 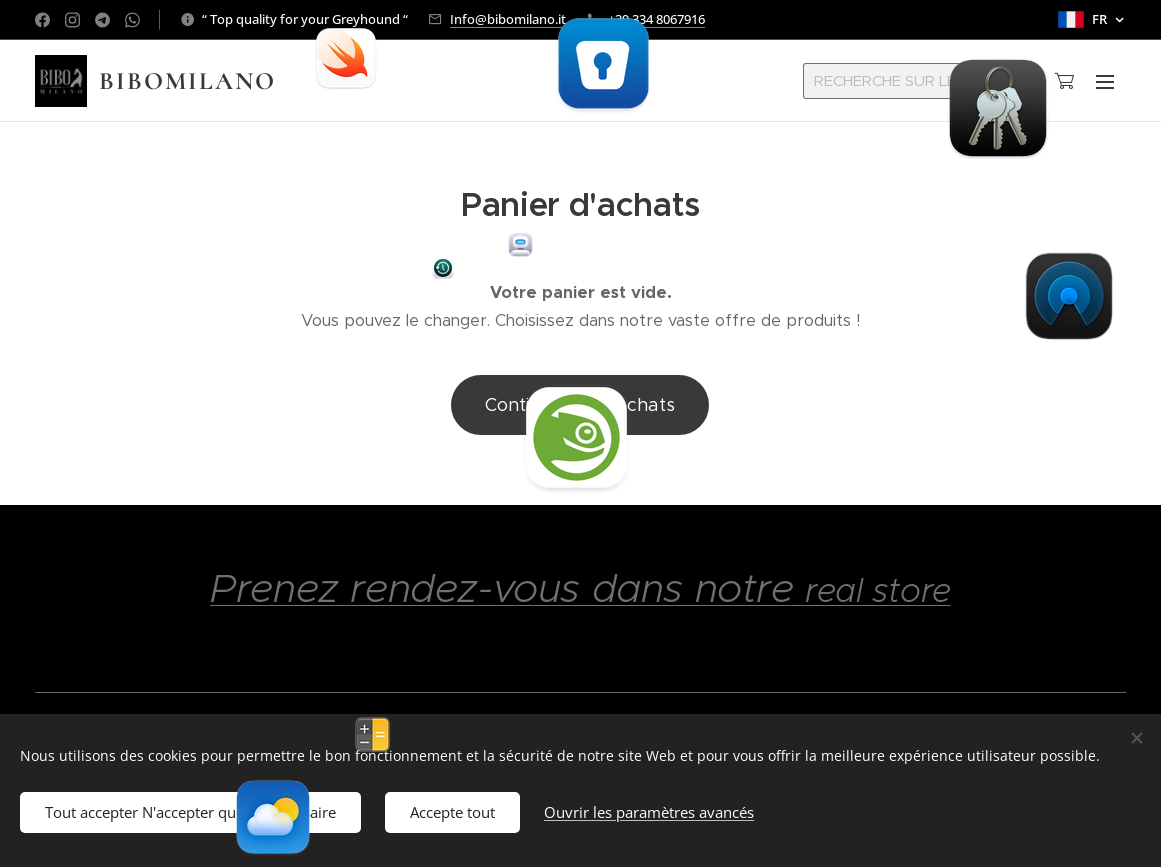 What do you see at coordinates (372, 734) in the screenshot?
I see `open the calculator app` at bounding box center [372, 734].